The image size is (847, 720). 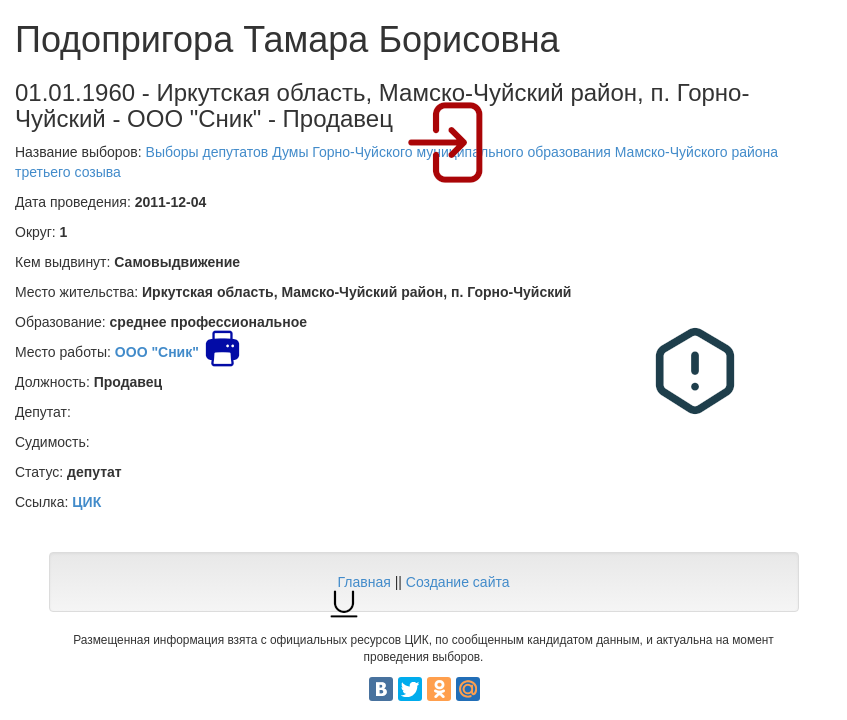 I want to click on apply underline formatting to selected text, so click(x=344, y=604).